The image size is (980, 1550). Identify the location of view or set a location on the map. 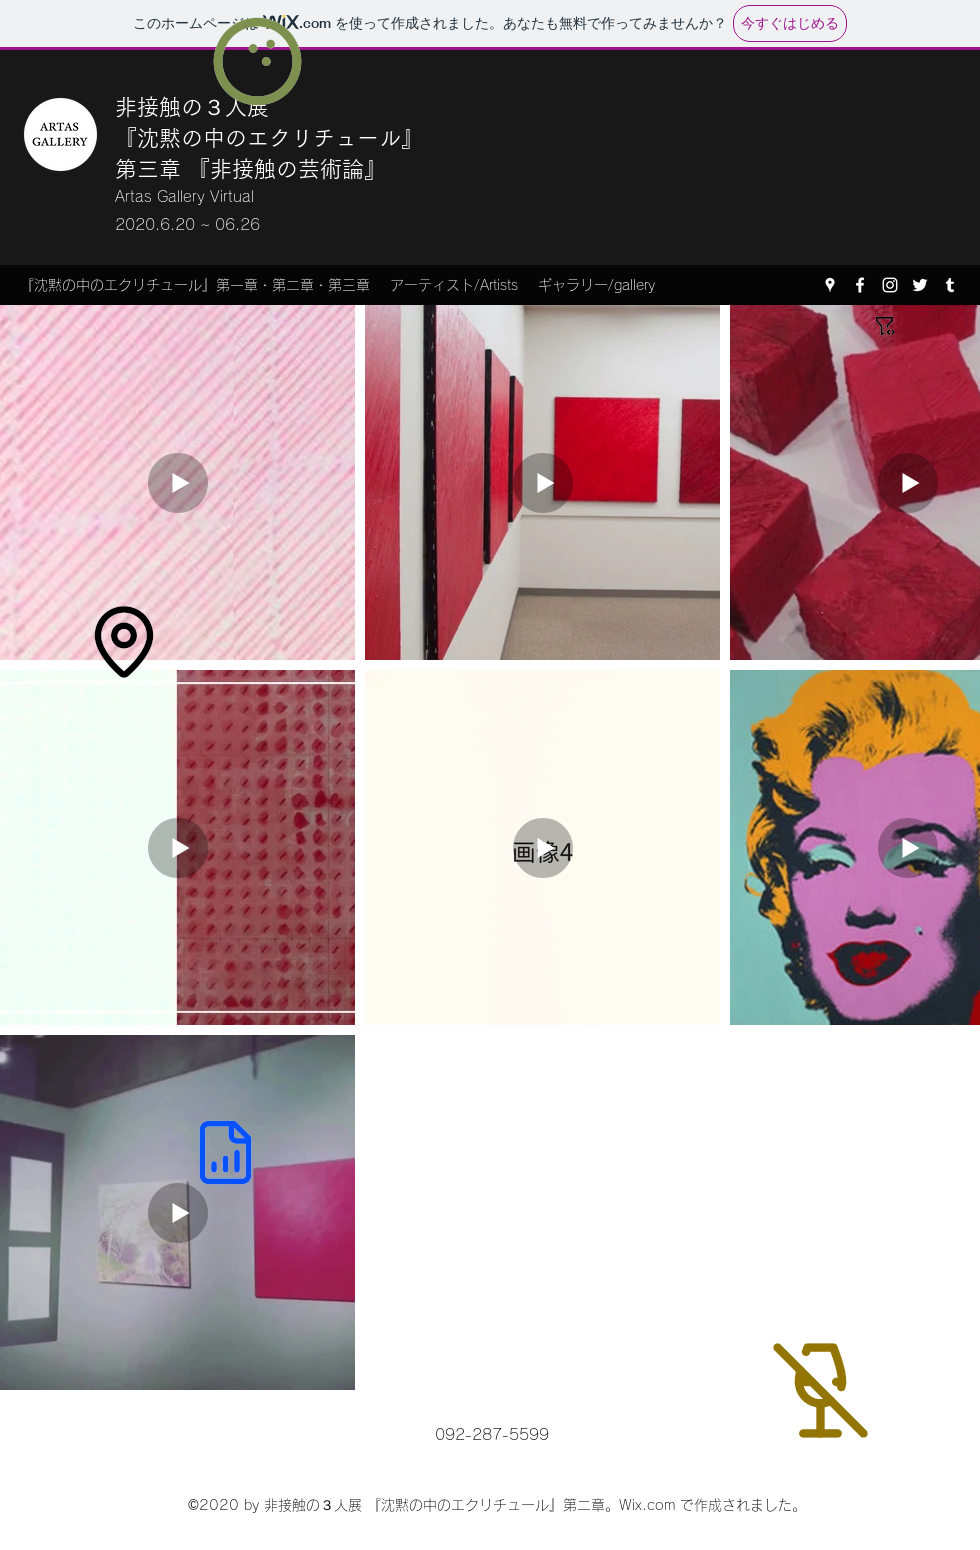
(124, 642).